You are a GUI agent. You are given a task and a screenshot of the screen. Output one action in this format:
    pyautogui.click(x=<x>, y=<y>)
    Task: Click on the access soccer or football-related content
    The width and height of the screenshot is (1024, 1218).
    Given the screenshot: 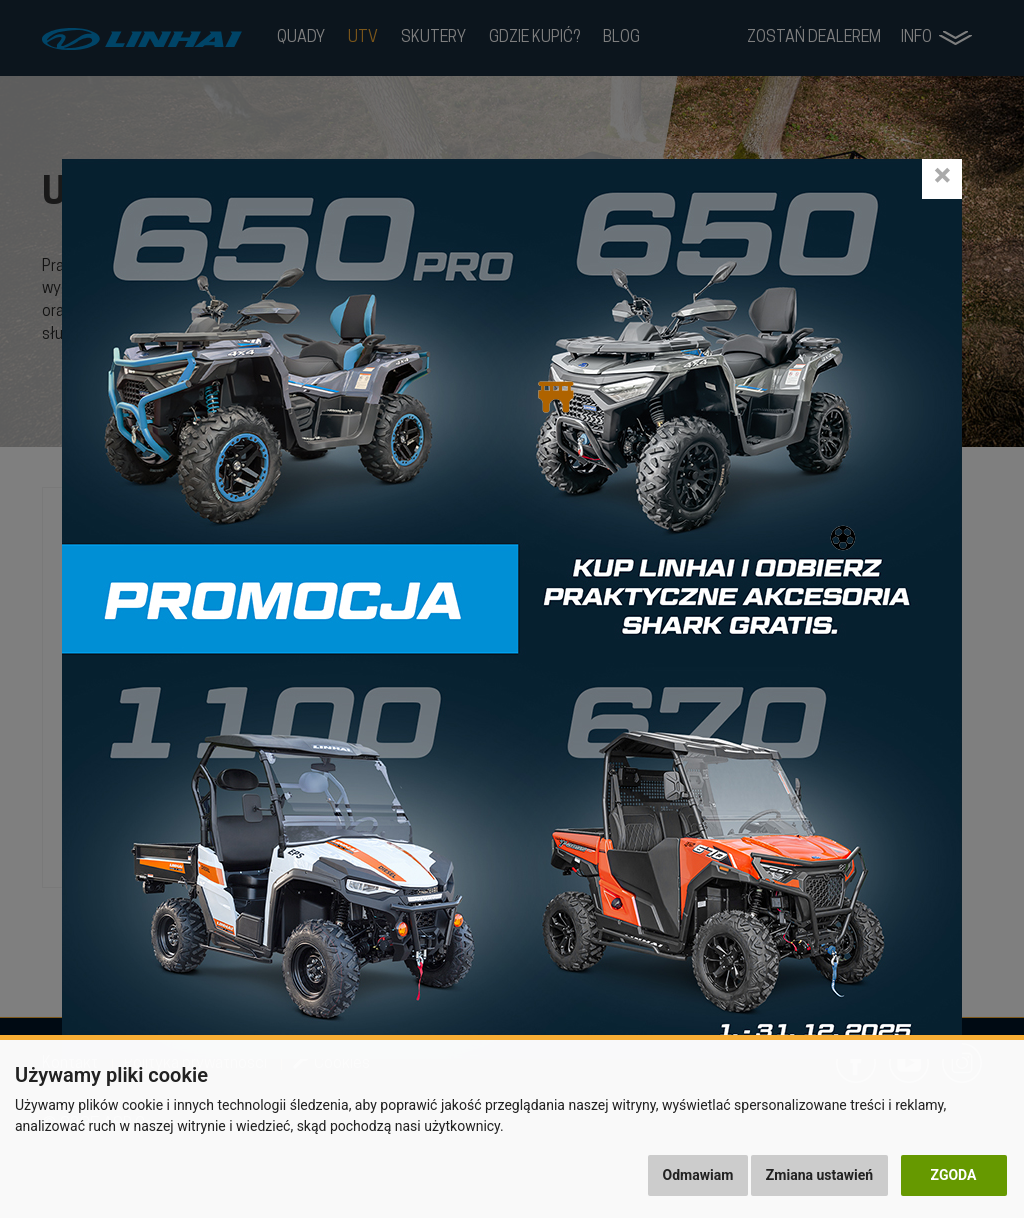 What is the action you would take?
    pyautogui.click(x=843, y=538)
    